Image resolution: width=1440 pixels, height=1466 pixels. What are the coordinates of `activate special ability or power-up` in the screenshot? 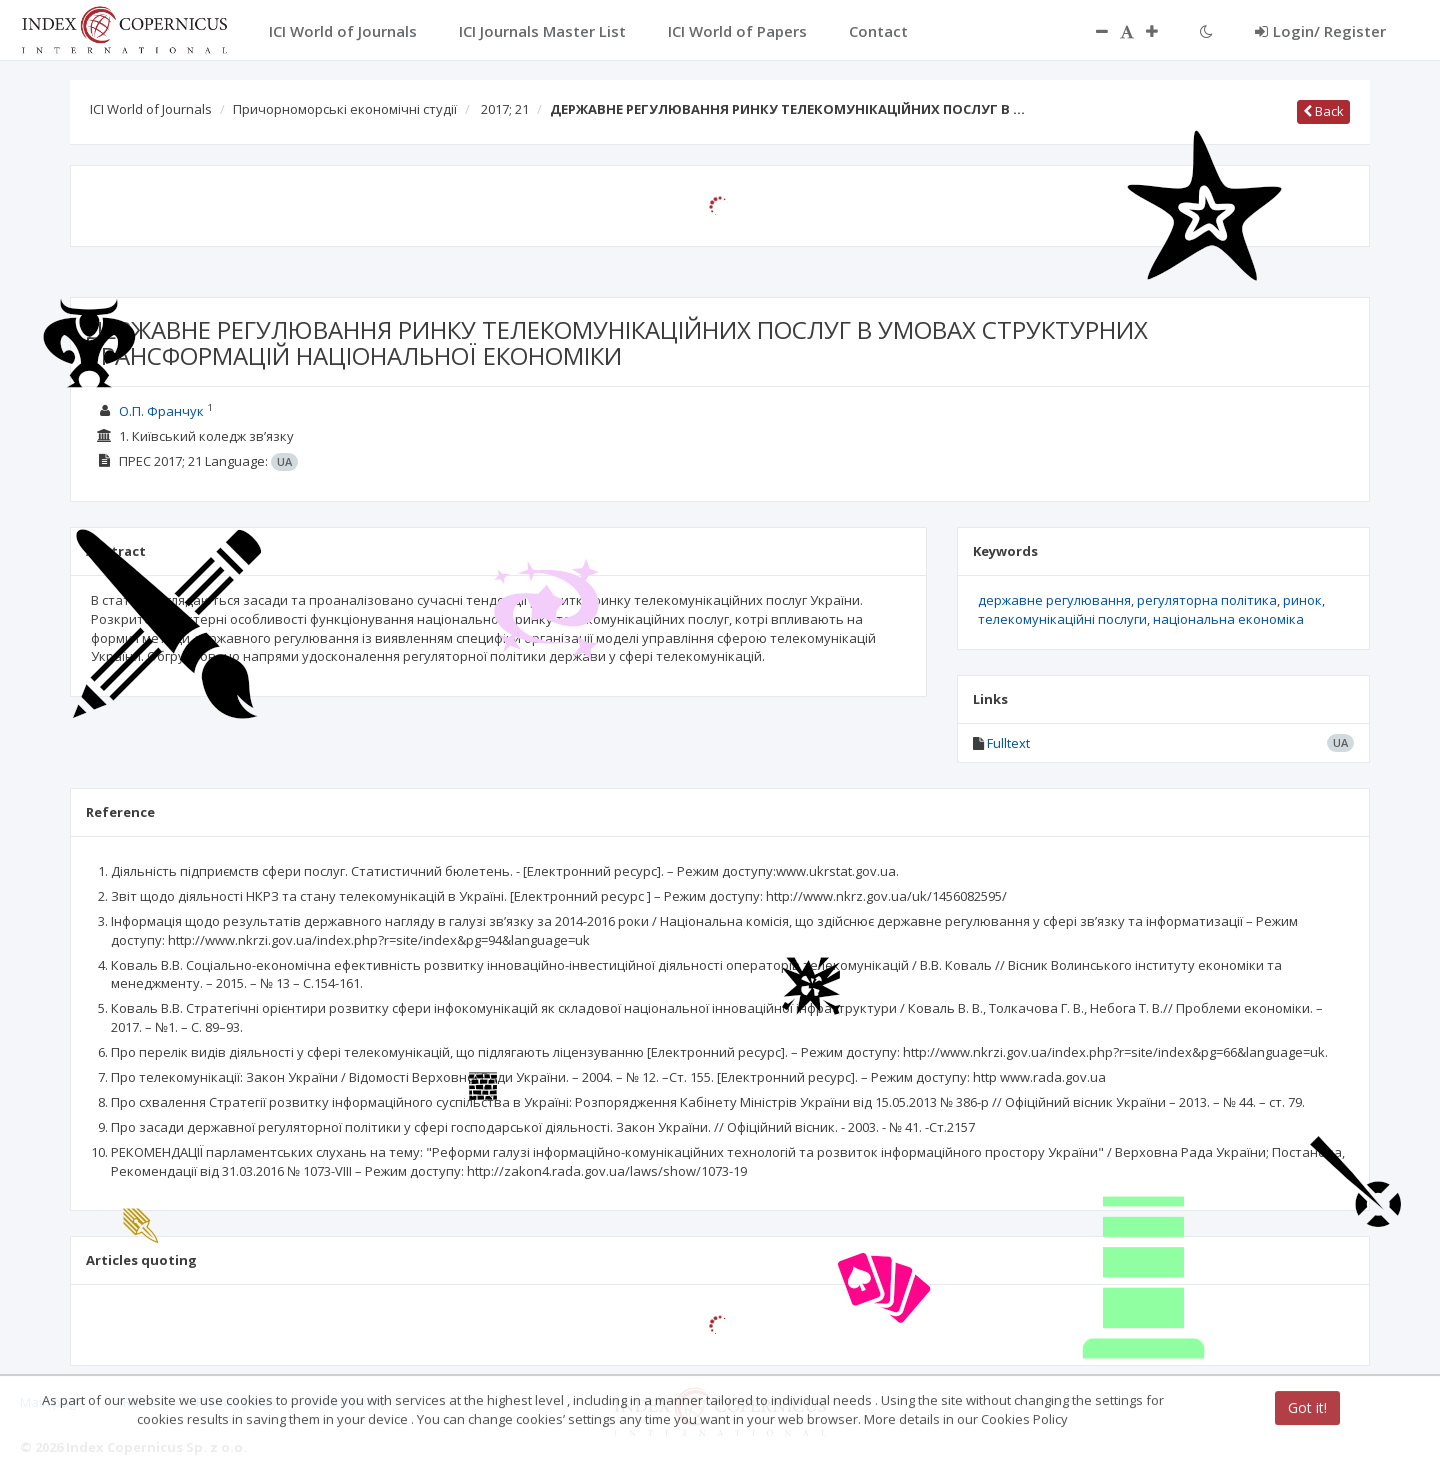 It's located at (546, 608).